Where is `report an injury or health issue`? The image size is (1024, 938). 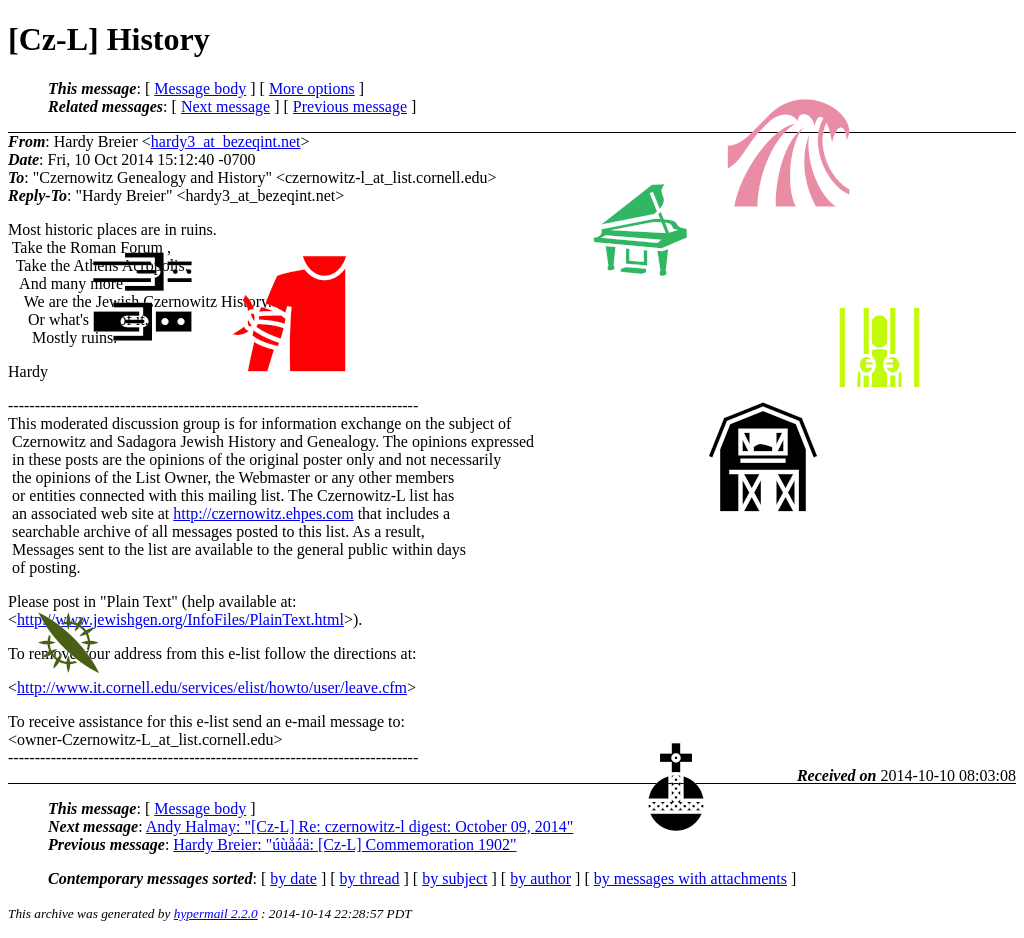 report an injury or health issue is located at coordinates (287, 313).